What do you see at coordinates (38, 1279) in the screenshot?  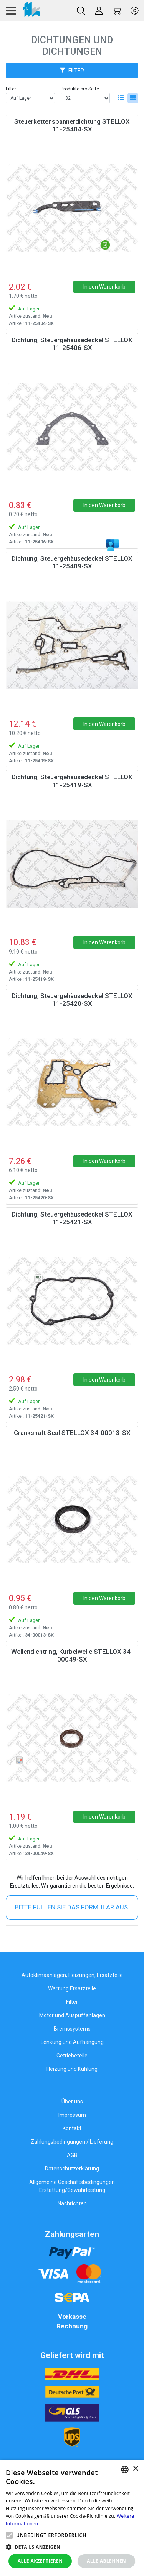 I see `open gnome tweaks to customize desktop settings` at bounding box center [38, 1279].